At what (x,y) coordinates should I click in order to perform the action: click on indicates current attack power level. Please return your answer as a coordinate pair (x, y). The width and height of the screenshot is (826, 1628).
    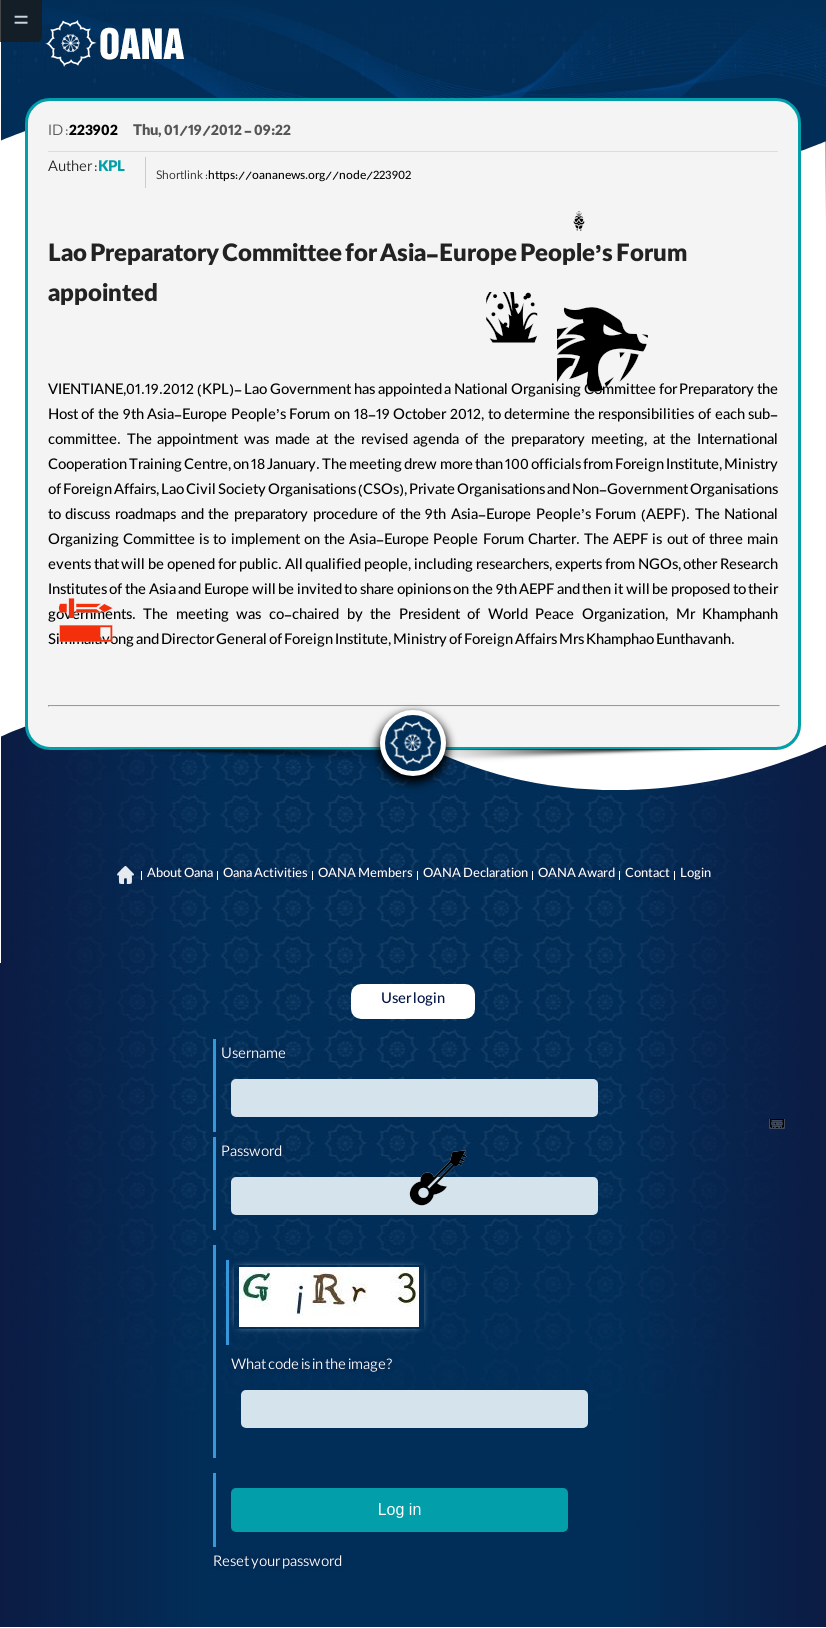
    Looking at the image, I should click on (86, 619).